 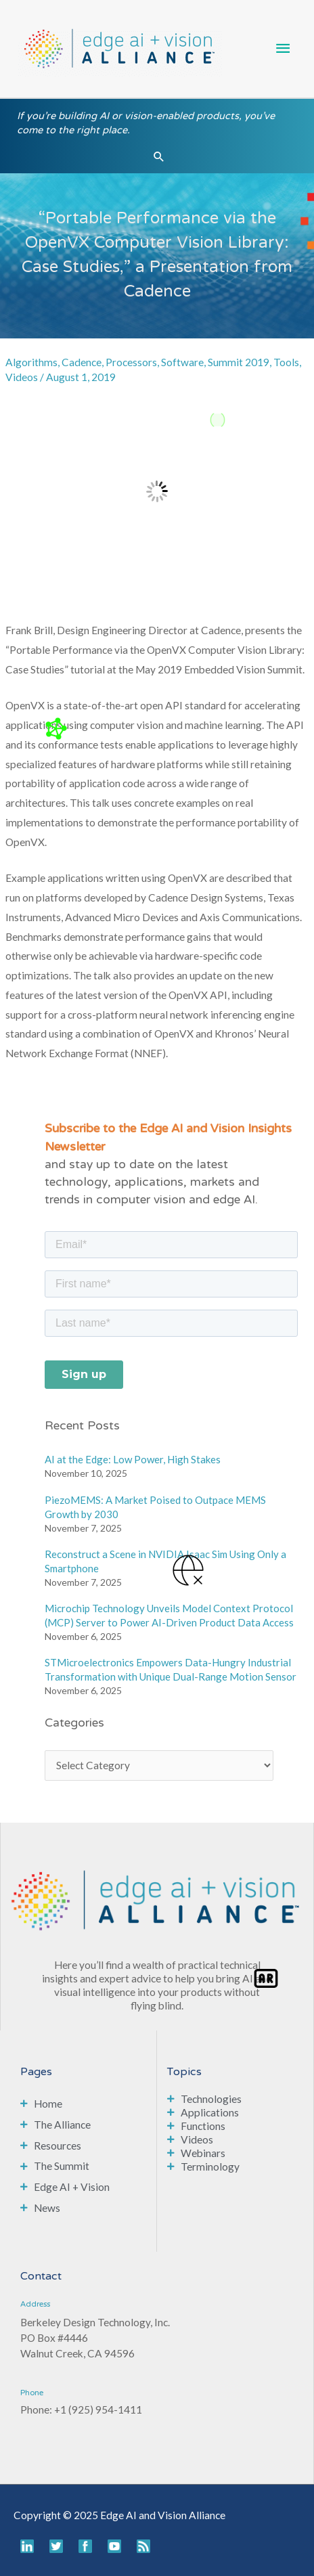 What do you see at coordinates (188, 1570) in the screenshot?
I see `no internet connection` at bounding box center [188, 1570].